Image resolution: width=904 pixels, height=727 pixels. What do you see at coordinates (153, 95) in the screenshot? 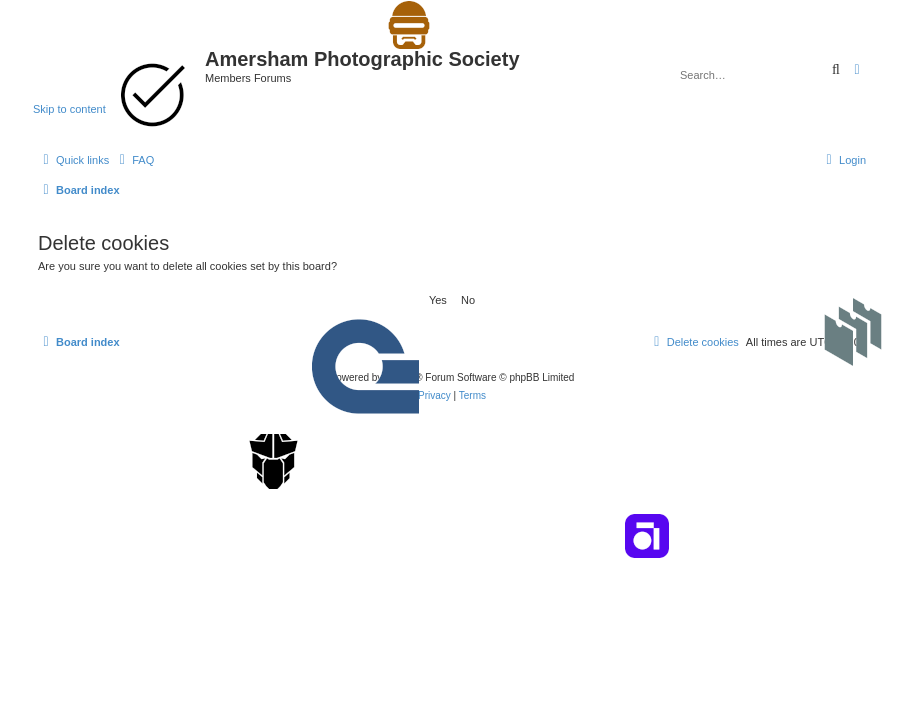
I see `cachet status page logo` at bounding box center [153, 95].